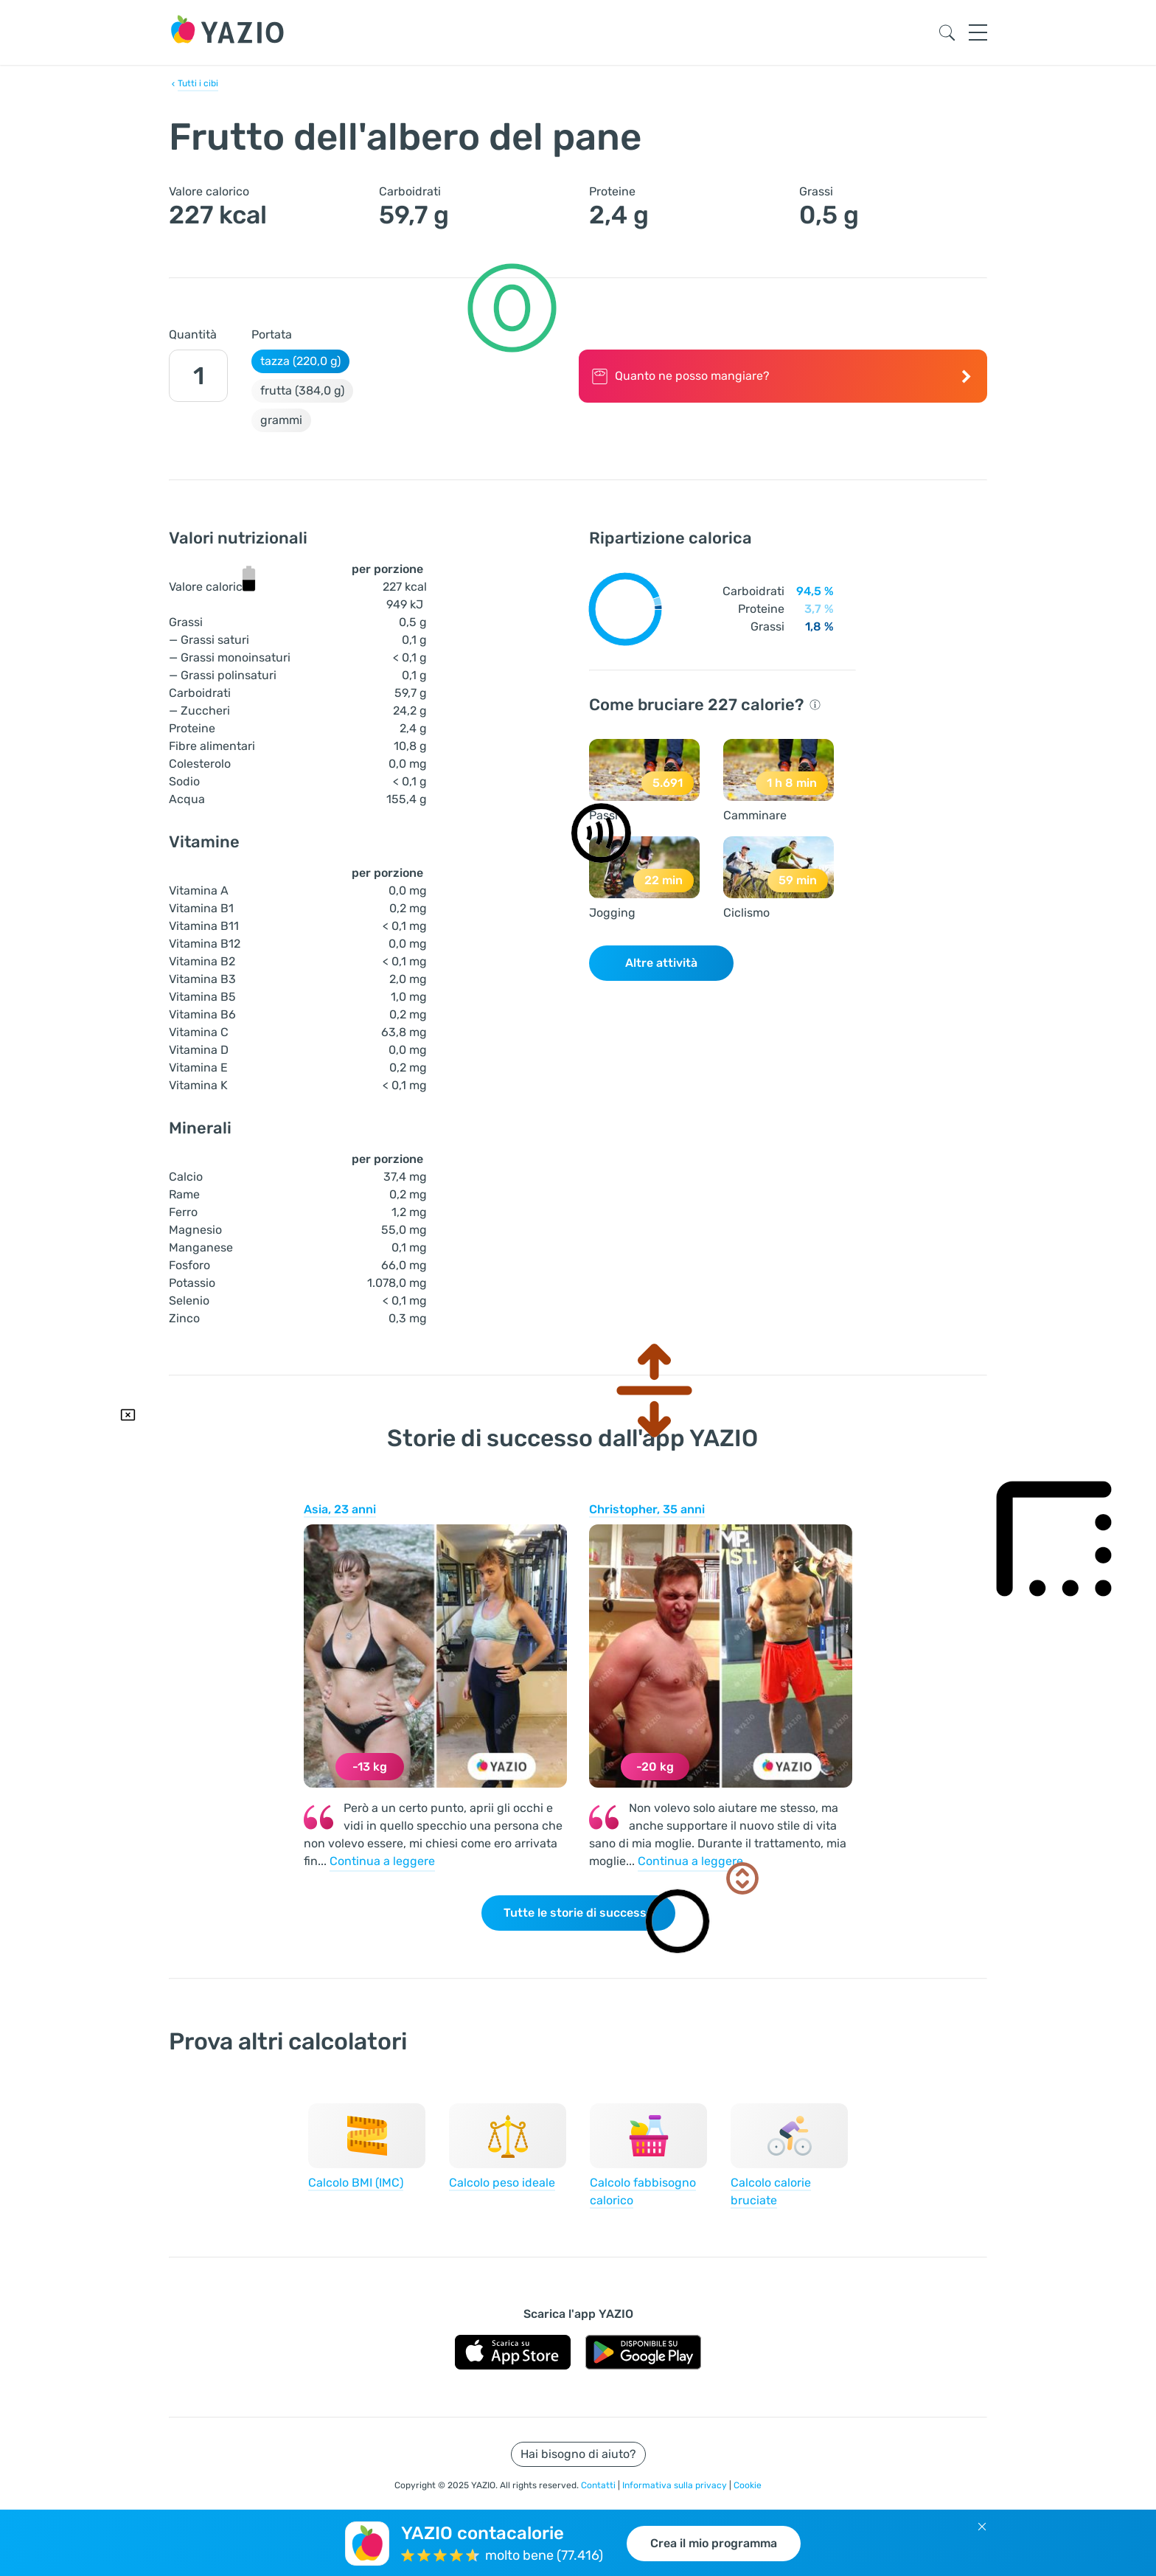 Image resolution: width=1156 pixels, height=2576 pixels. I want to click on tap to pay with contactless payment, so click(601, 833).